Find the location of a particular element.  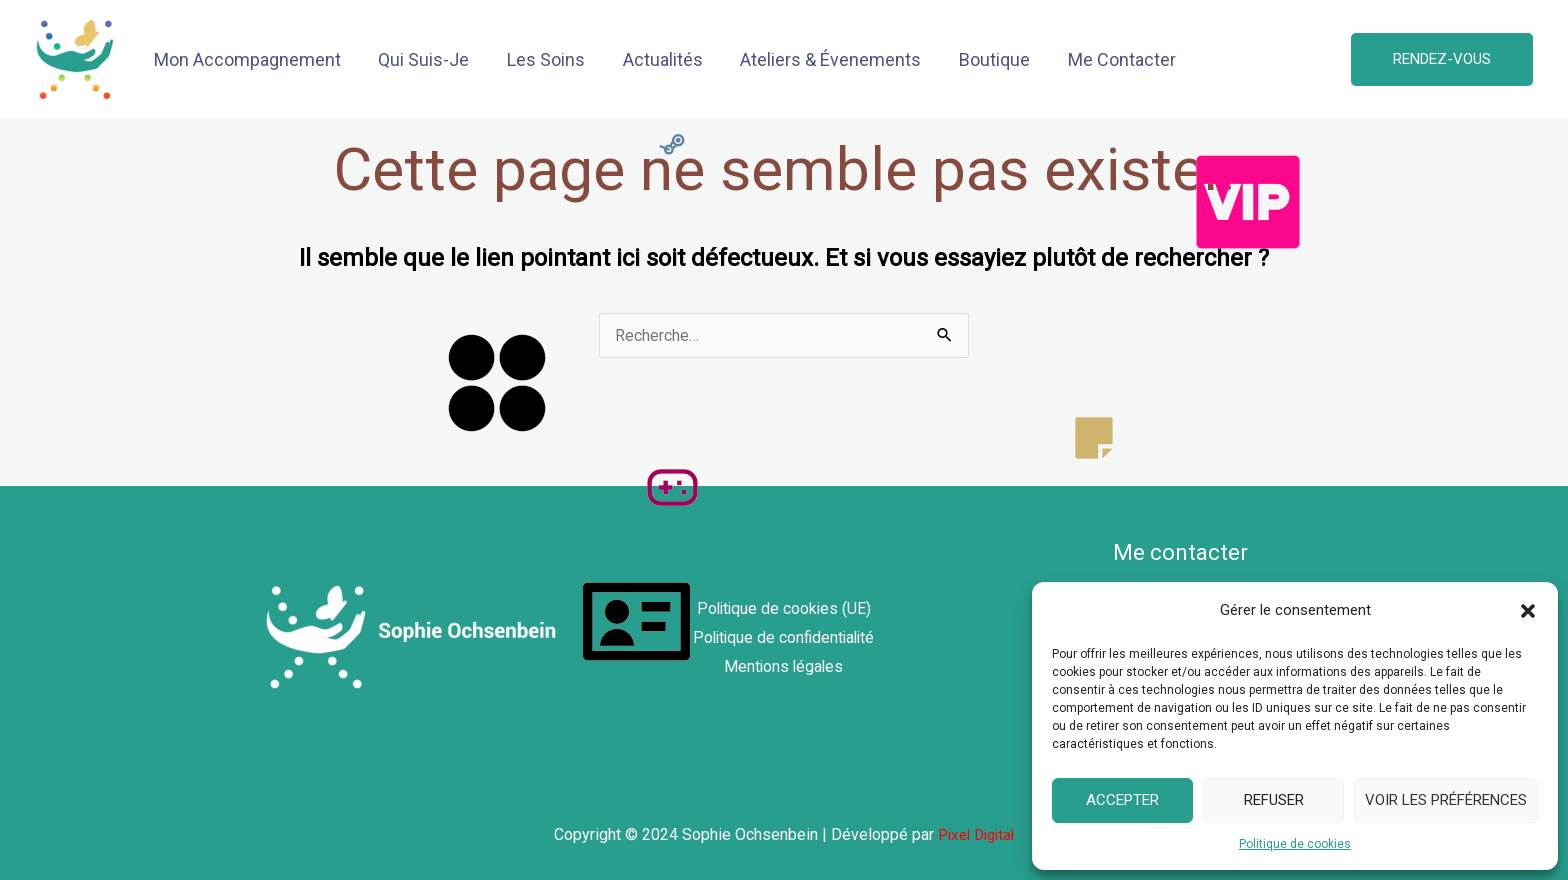

indicates VIP or premium membership status is located at coordinates (1248, 202).